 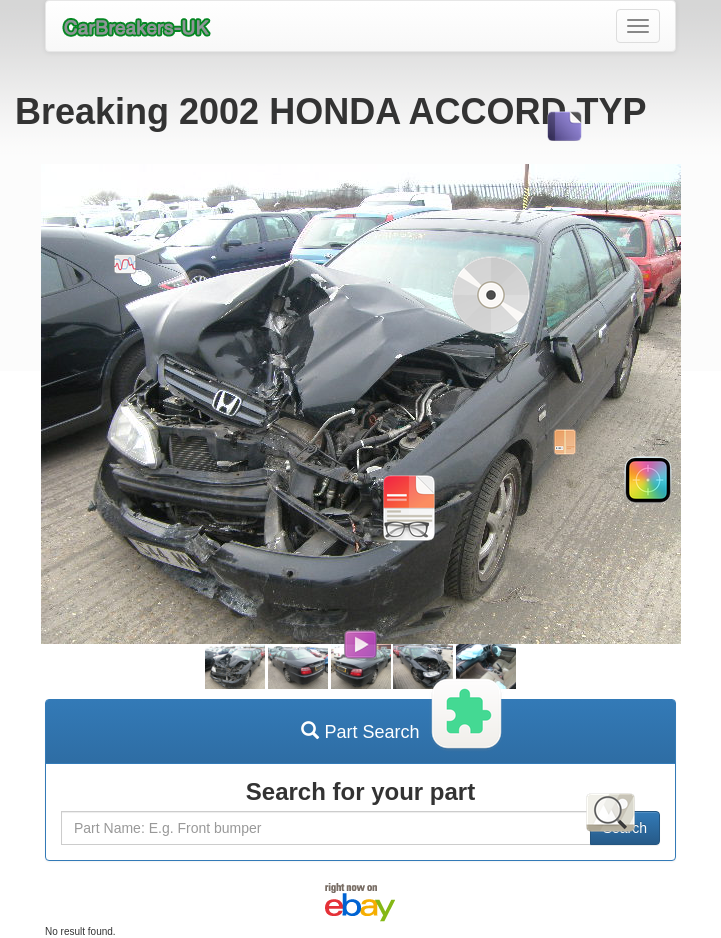 What do you see at coordinates (565, 442) in the screenshot?
I see `compressed archive file type indicator` at bounding box center [565, 442].